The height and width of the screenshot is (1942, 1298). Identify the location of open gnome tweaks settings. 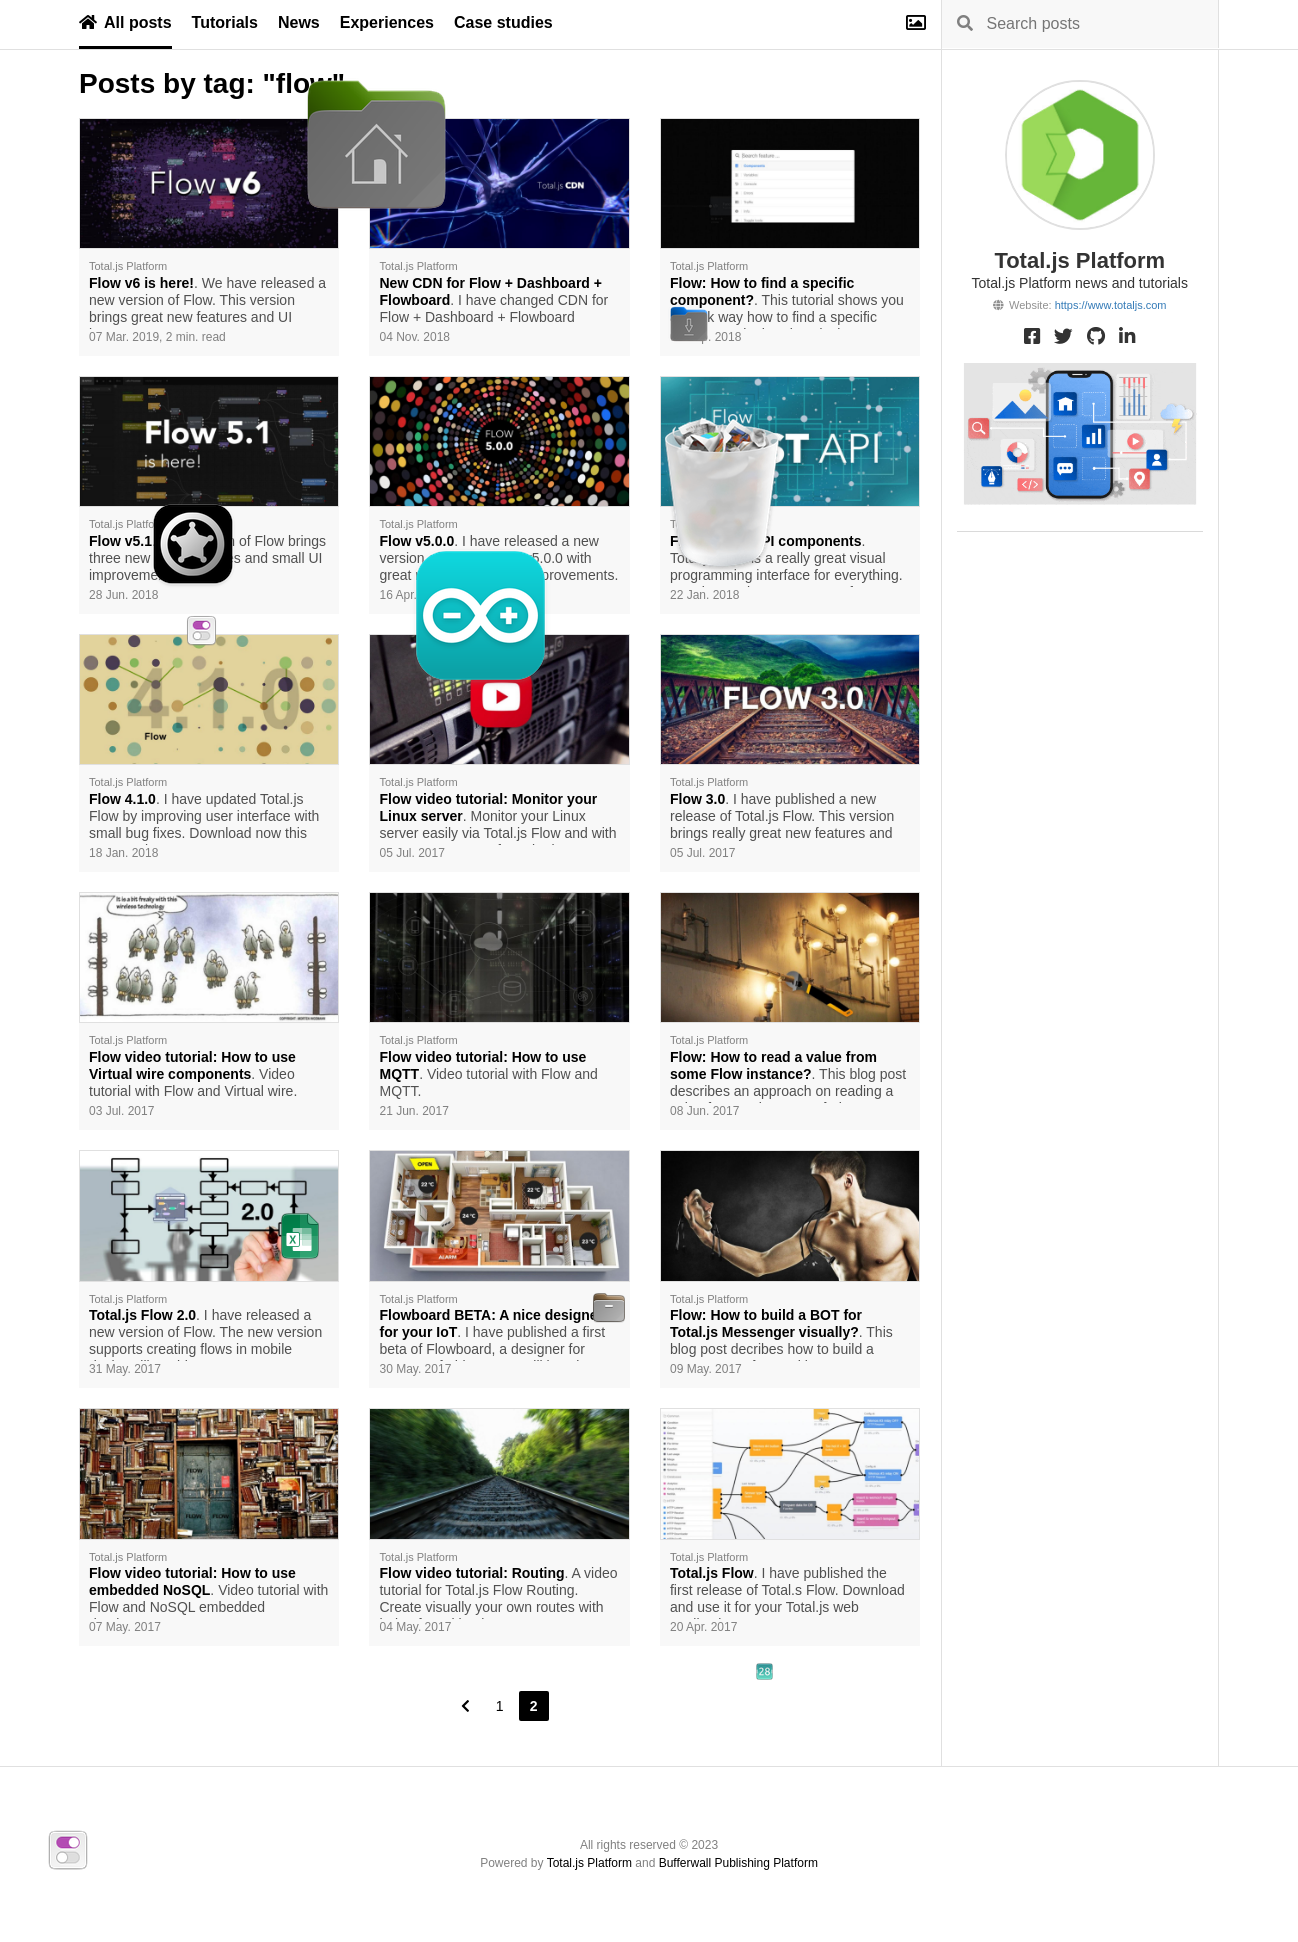
(201, 630).